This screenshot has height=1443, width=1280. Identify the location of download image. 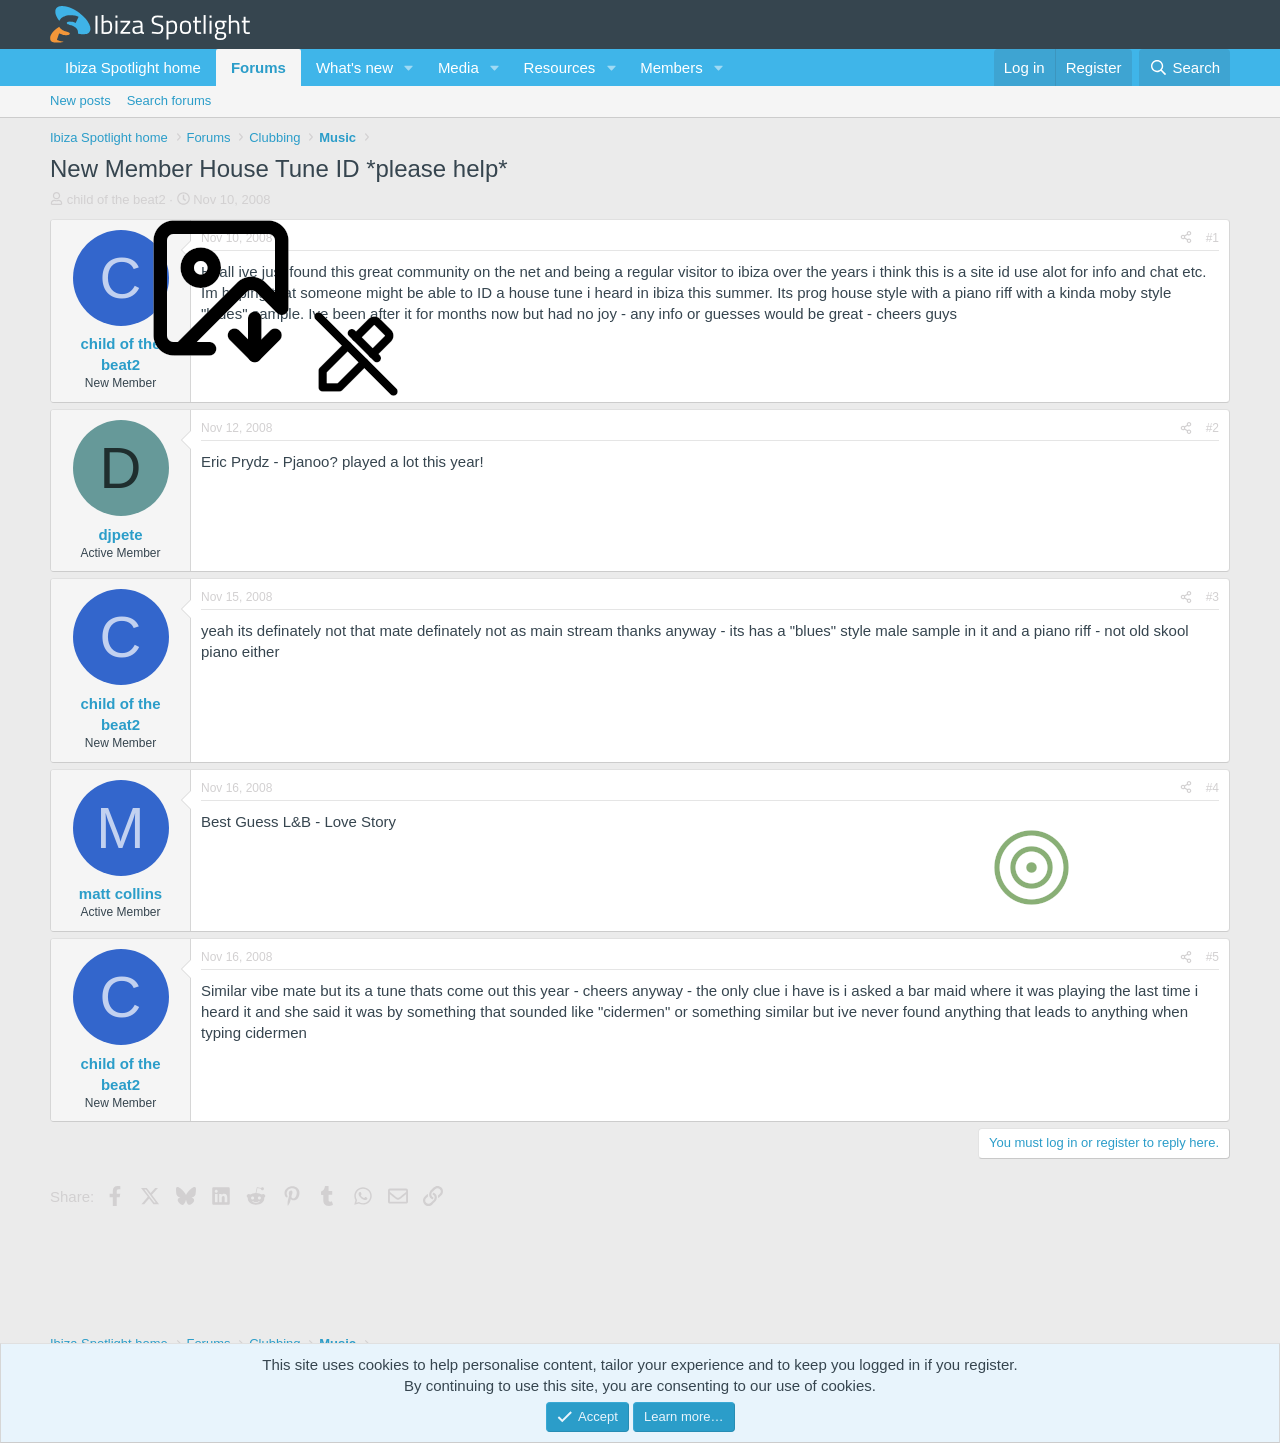
(221, 288).